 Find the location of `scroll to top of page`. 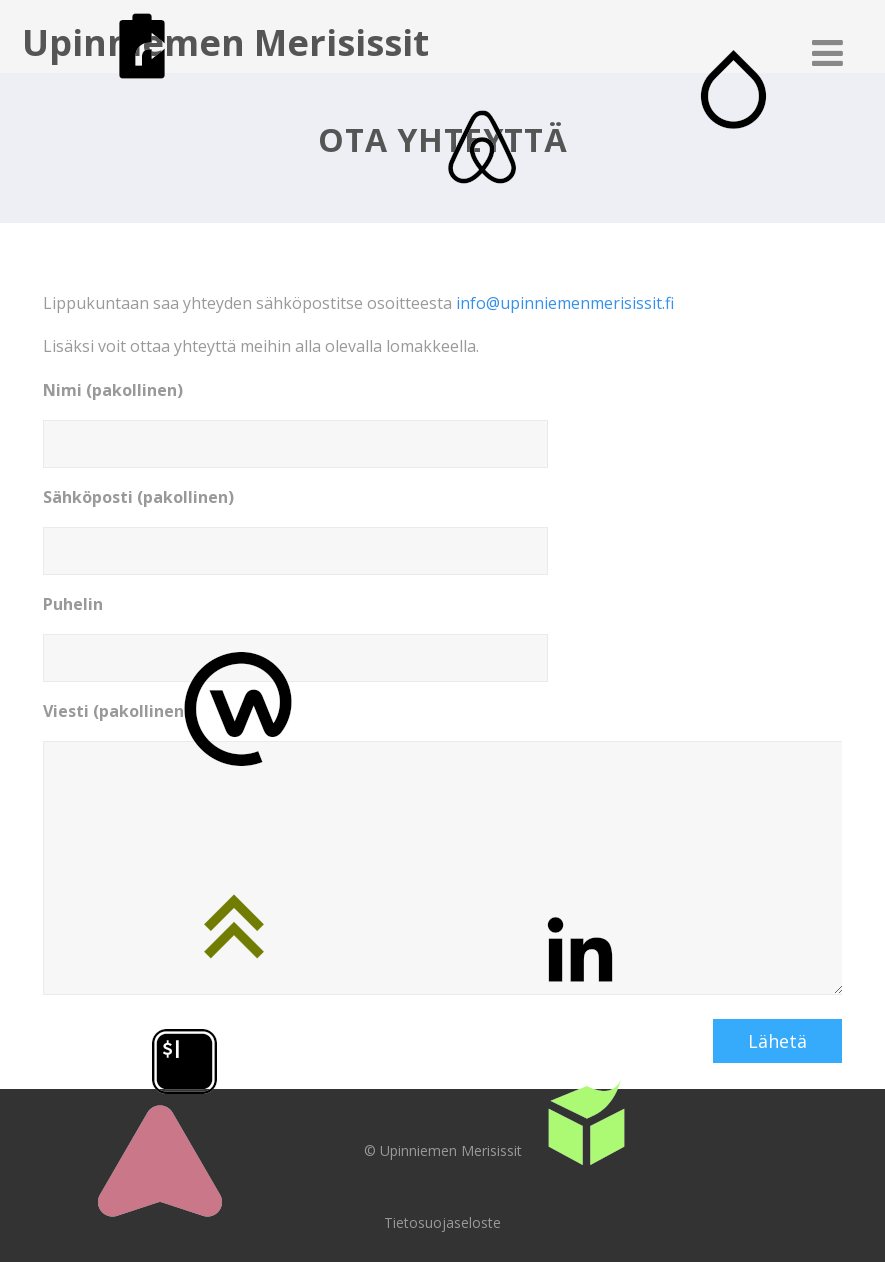

scroll to top of page is located at coordinates (234, 929).